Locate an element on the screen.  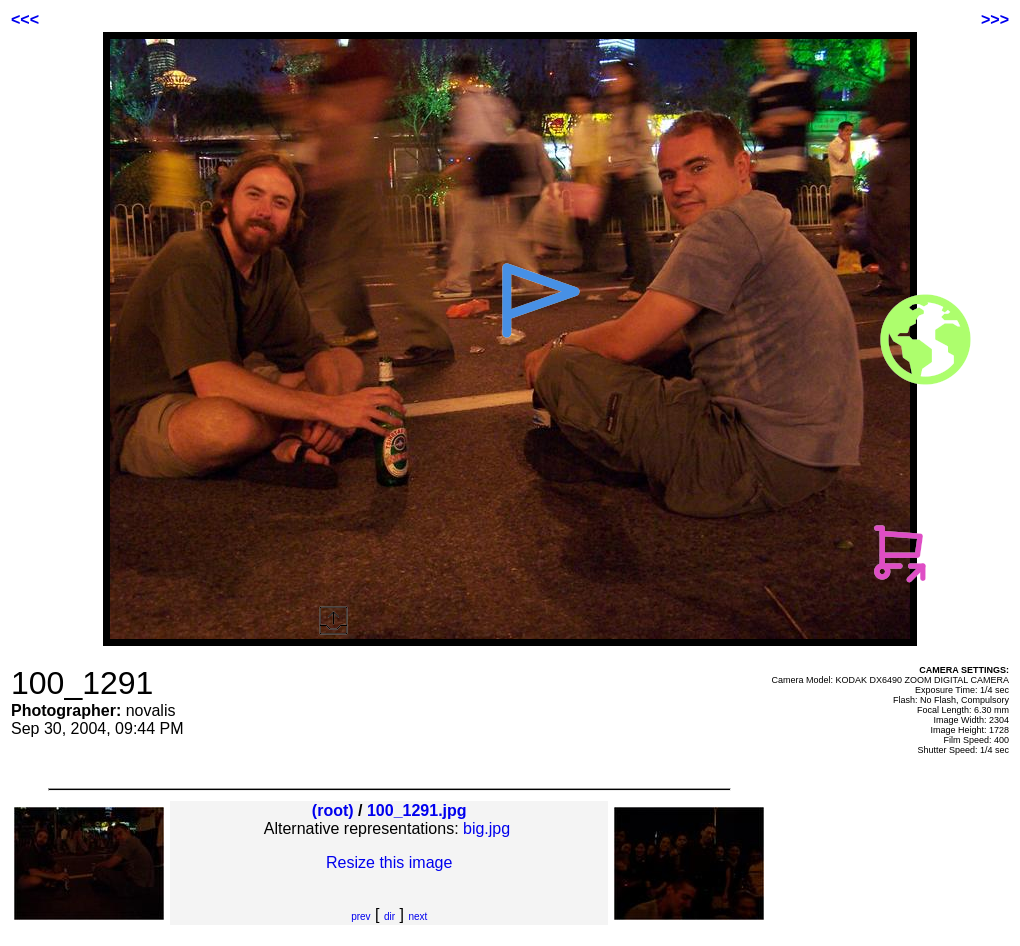
share your shopping cart with others is located at coordinates (898, 552).